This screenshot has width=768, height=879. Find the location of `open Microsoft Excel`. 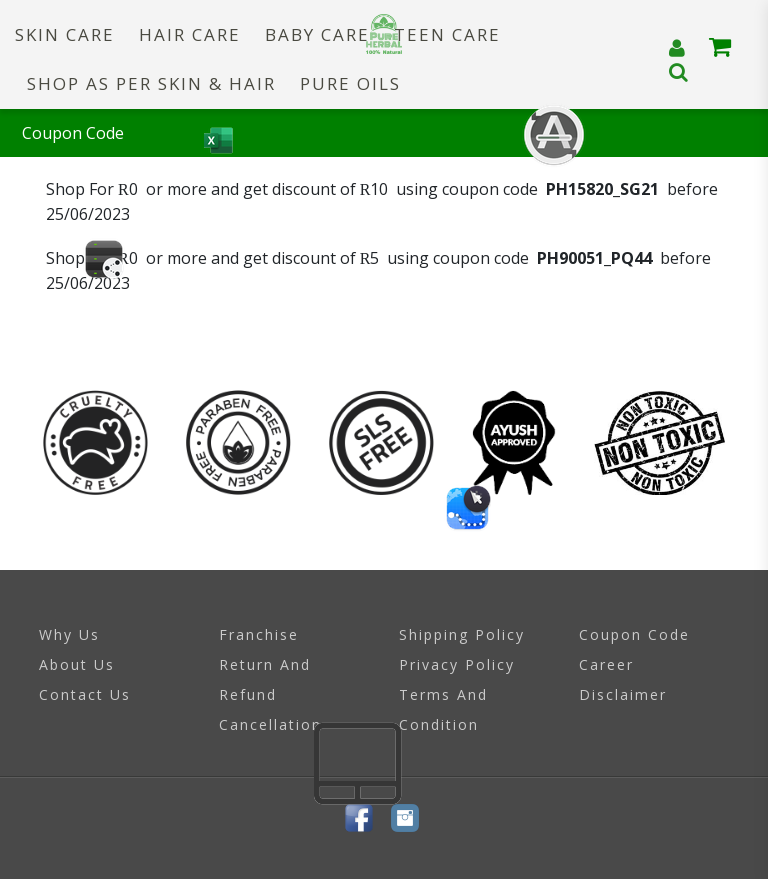

open Microsoft Excel is located at coordinates (218, 140).